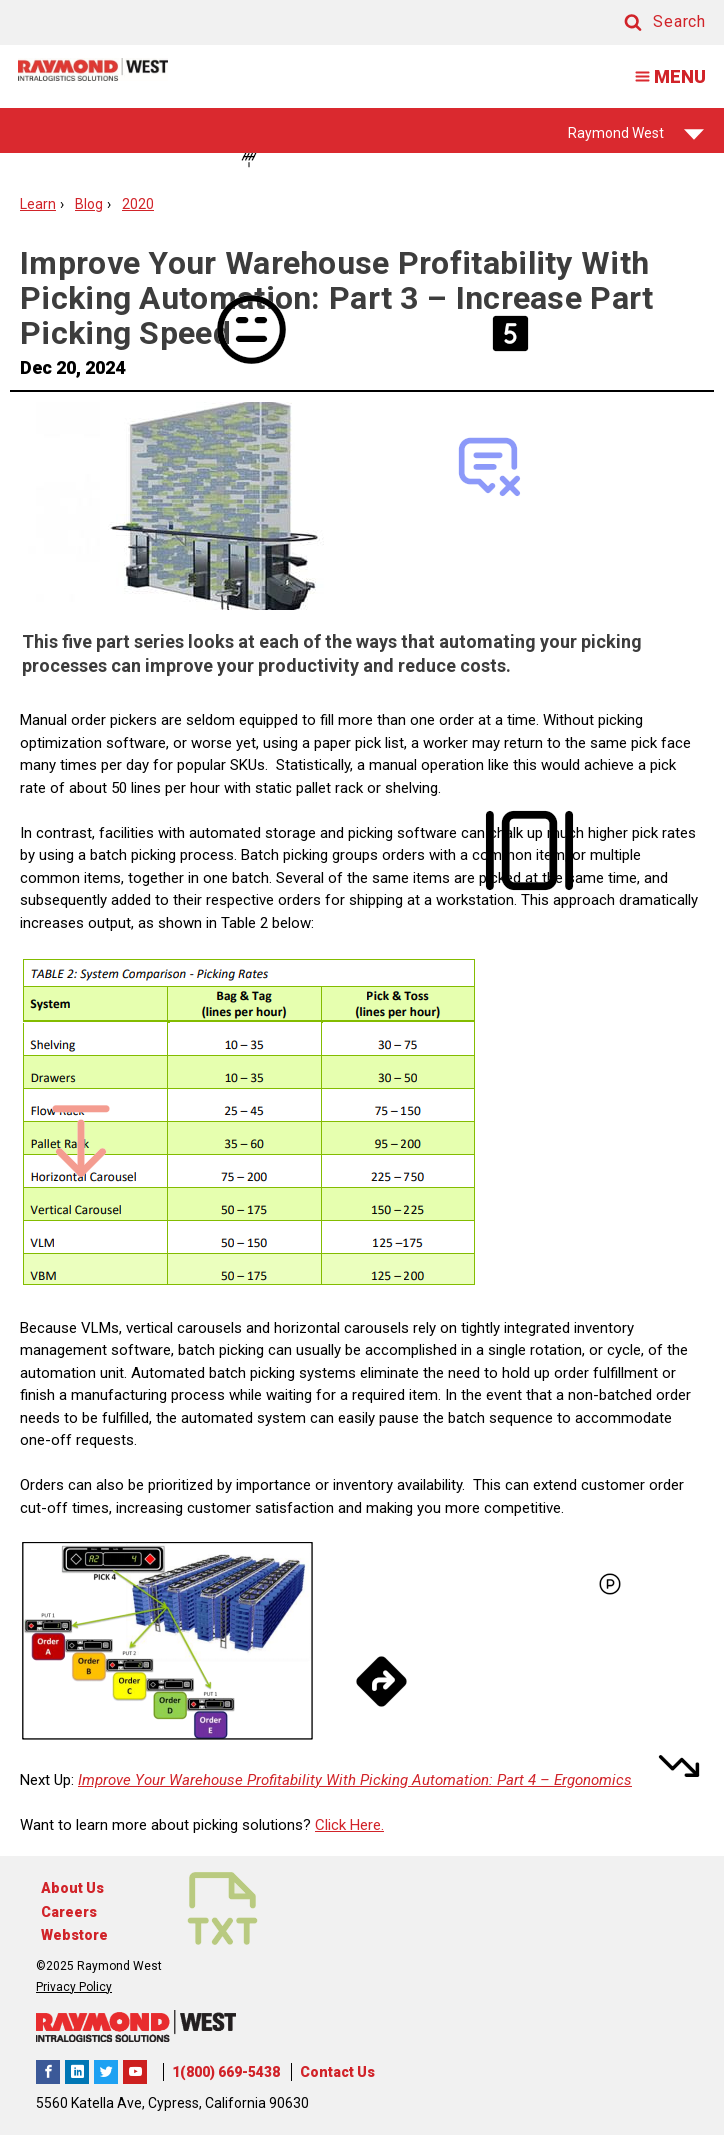  I want to click on turn right navigation instruction, so click(381, 1681).